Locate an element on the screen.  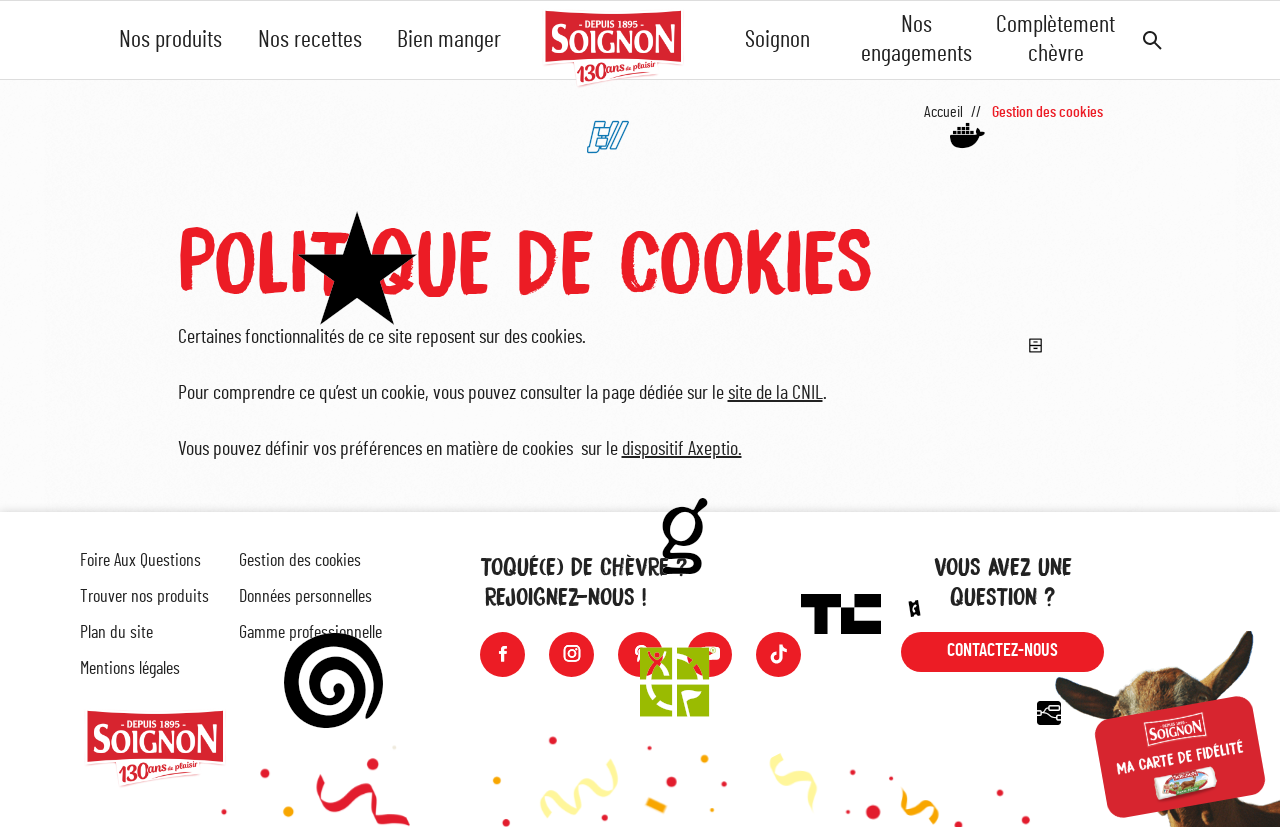
open Goodreads app is located at coordinates (685, 536).